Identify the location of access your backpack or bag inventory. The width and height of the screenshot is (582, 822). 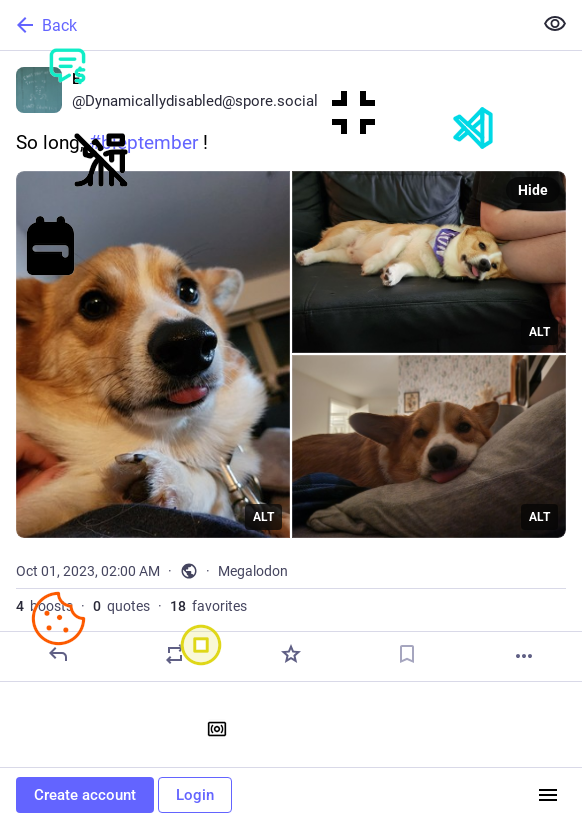
(50, 245).